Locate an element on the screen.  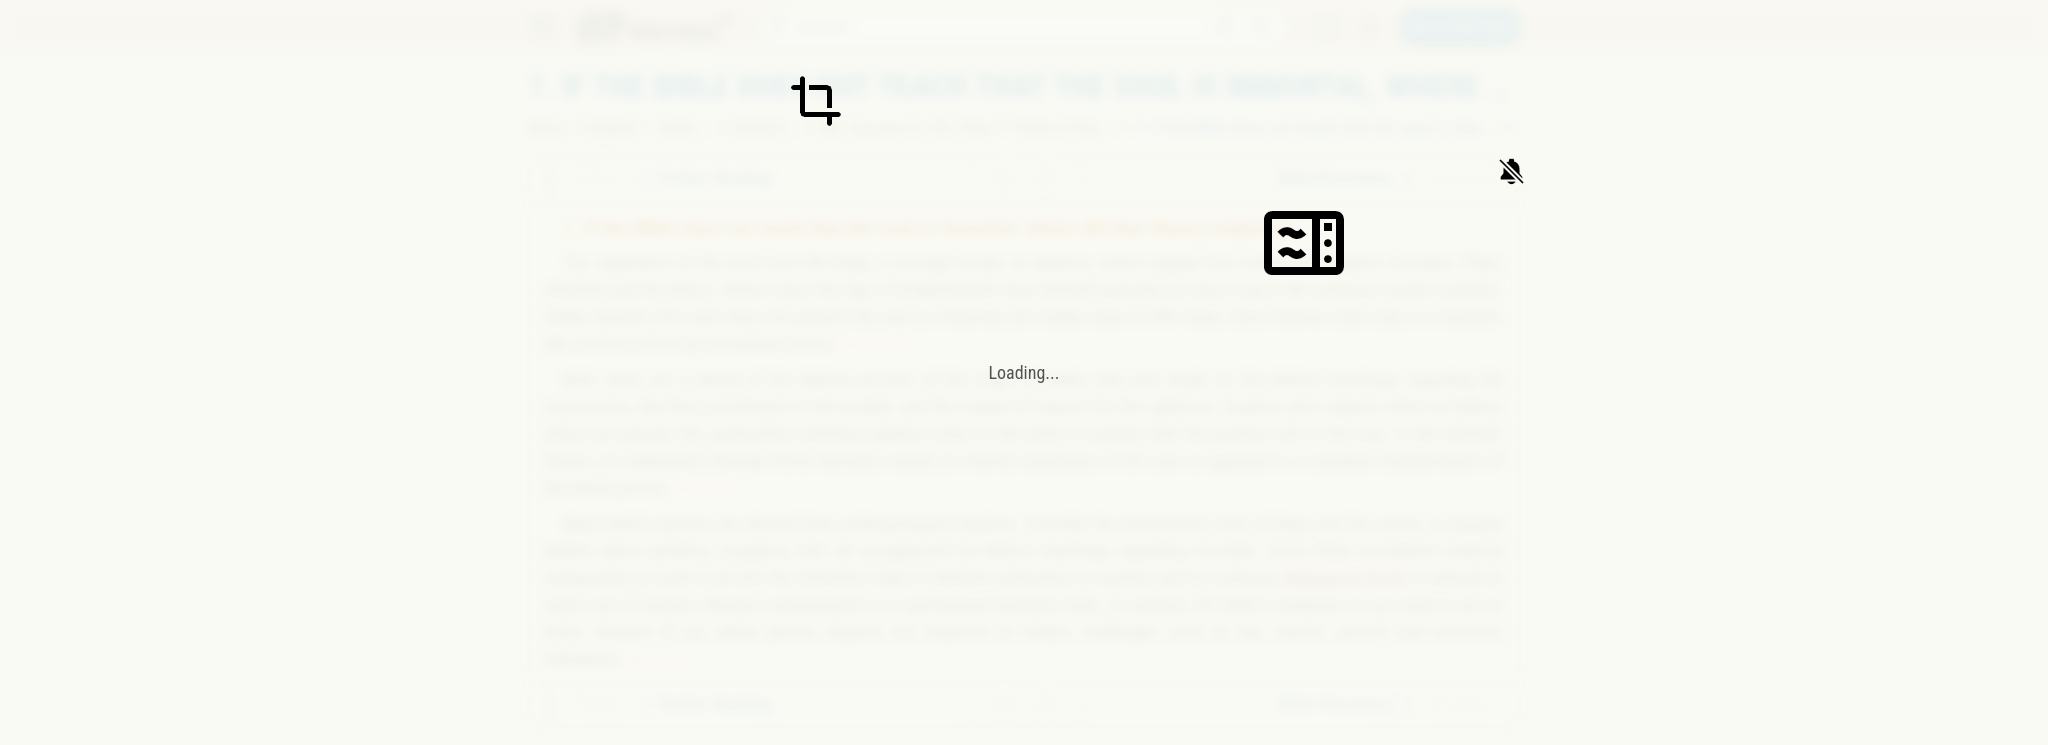
crop an image is located at coordinates (816, 101).